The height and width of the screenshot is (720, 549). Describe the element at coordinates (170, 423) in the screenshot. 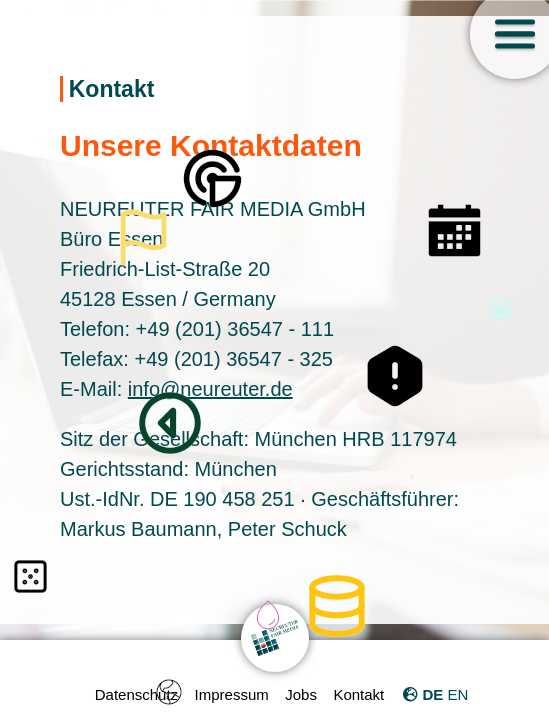

I see `go back to the previous screen` at that location.